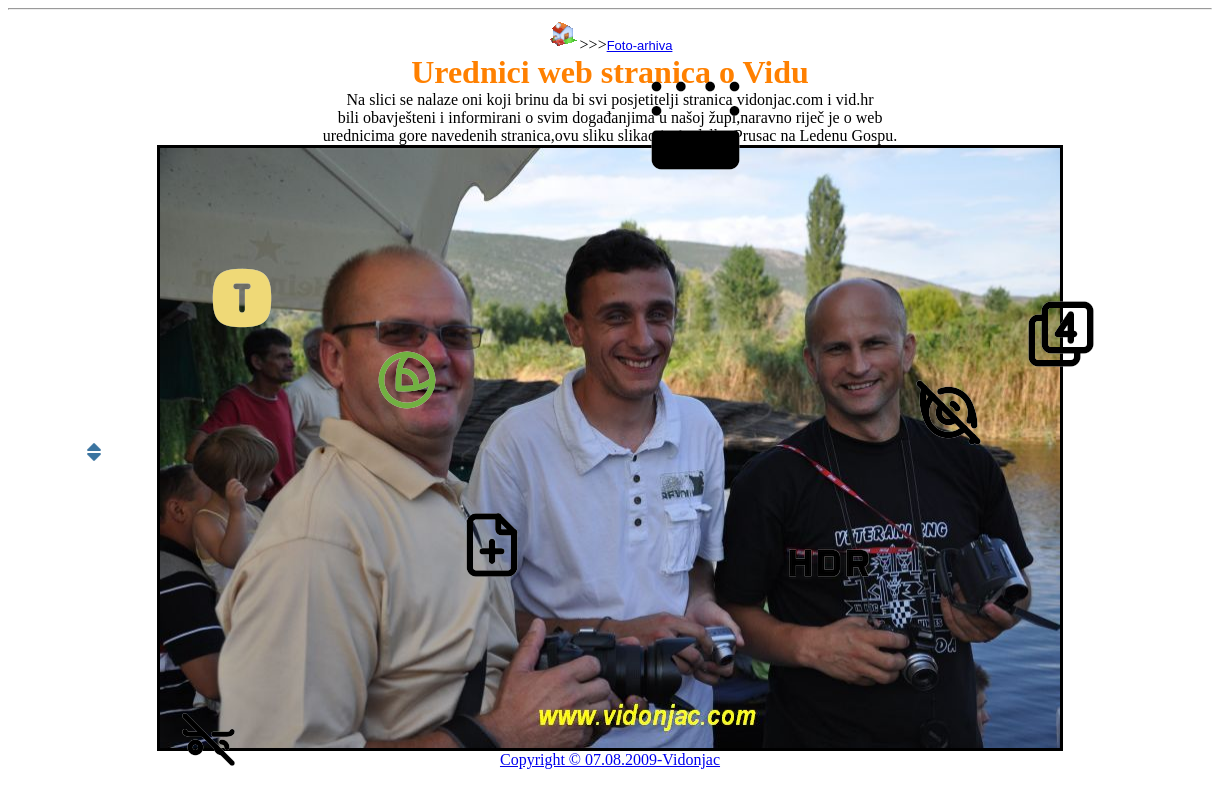  Describe the element at coordinates (948, 412) in the screenshot. I see `disable storm alerts` at that location.